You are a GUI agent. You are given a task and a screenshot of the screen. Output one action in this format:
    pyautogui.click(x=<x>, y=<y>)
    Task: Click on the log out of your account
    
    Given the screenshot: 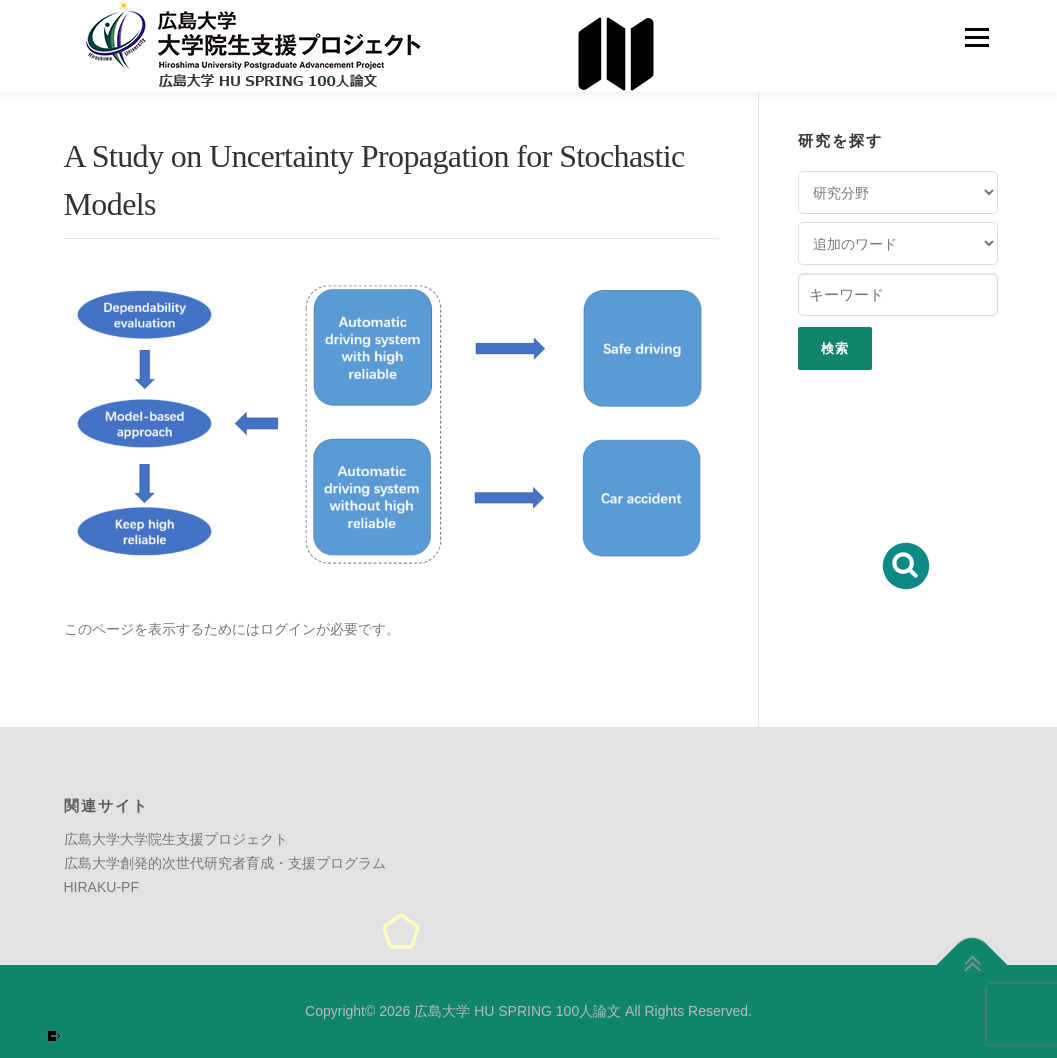 What is the action you would take?
    pyautogui.click(x=54, y=1036)
    